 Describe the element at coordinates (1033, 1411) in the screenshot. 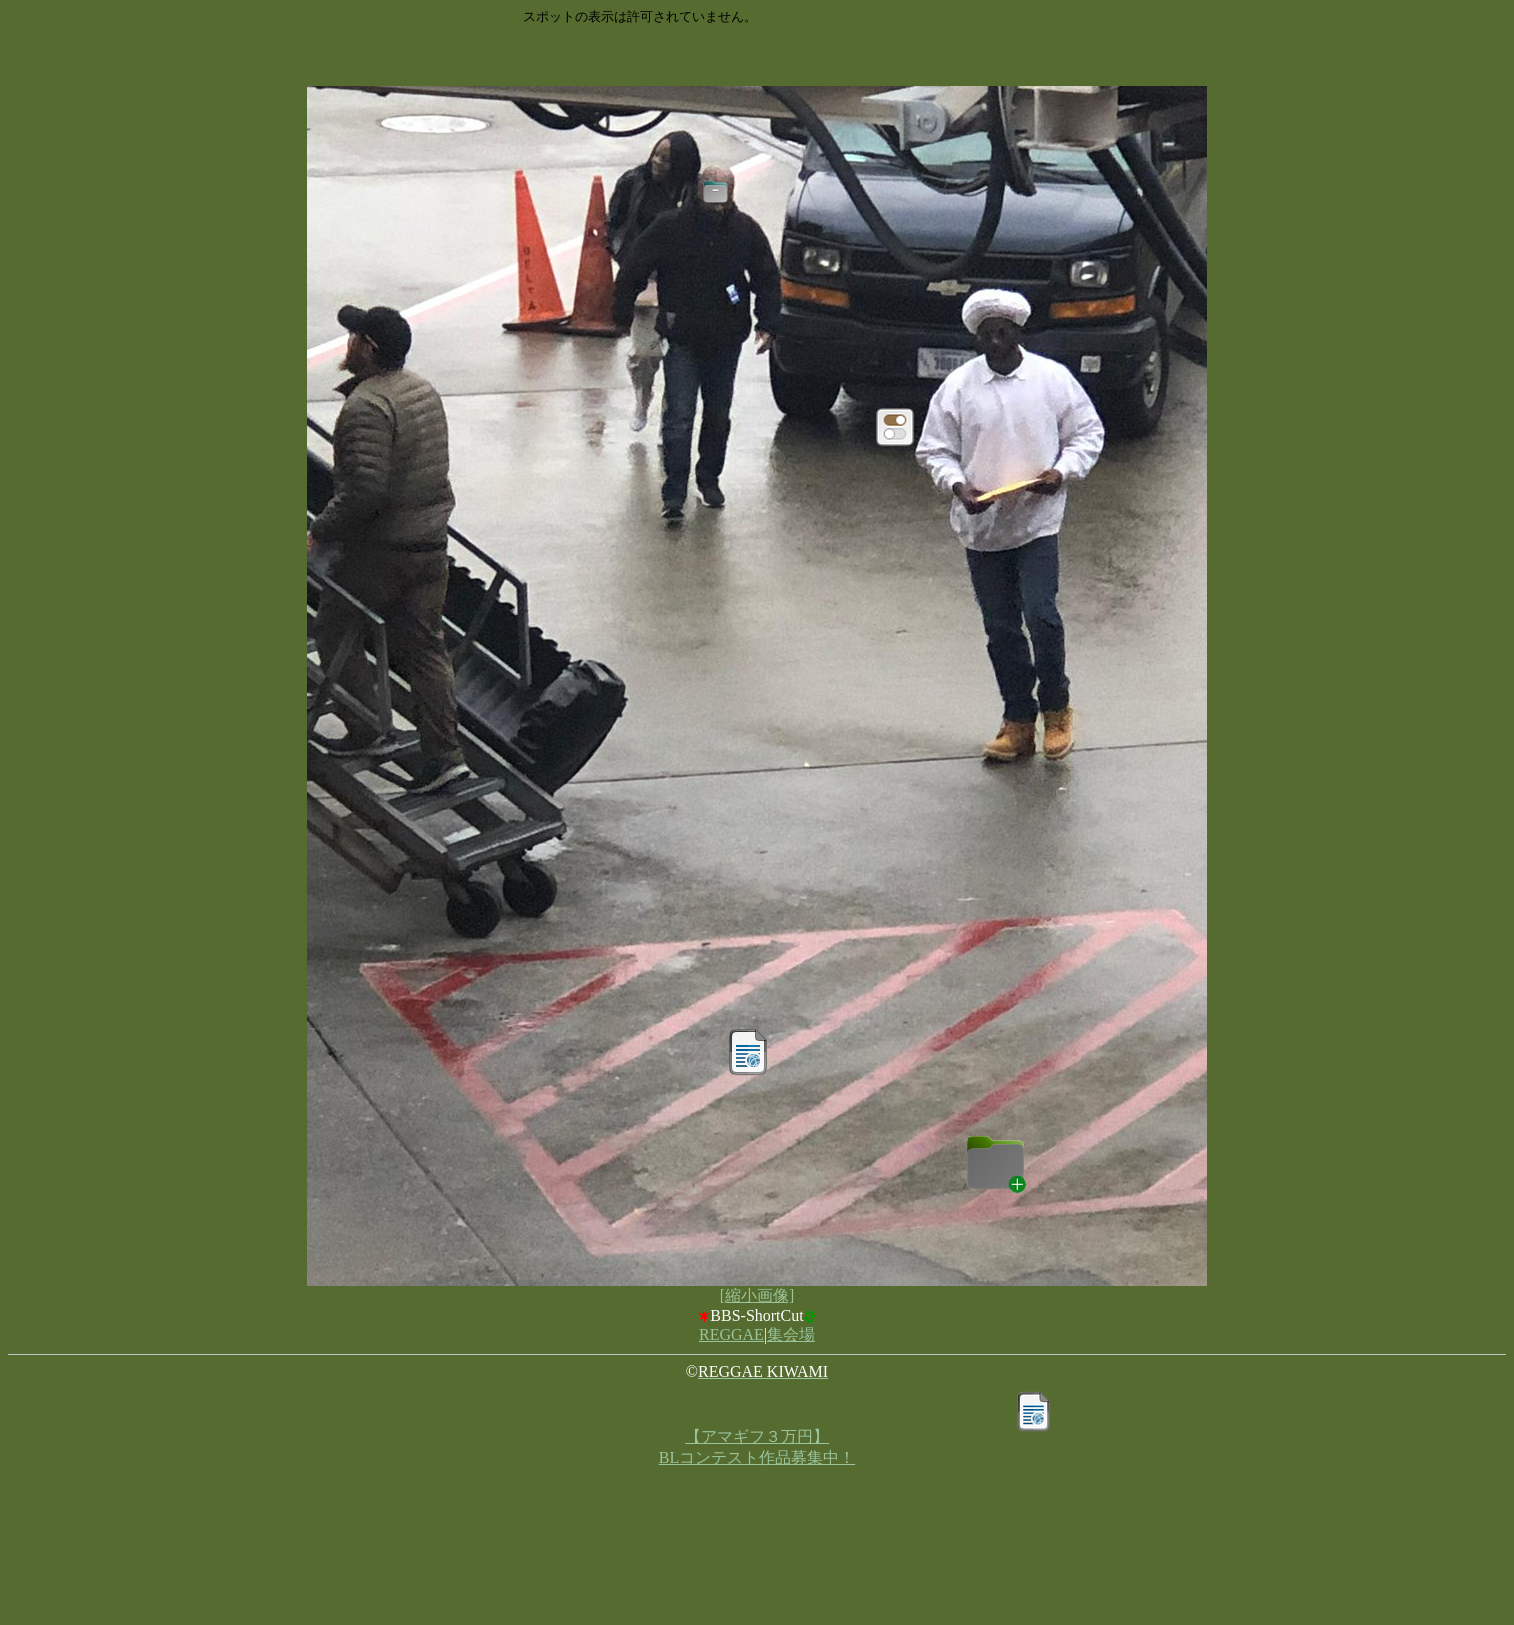

I see `open an opendocument web page file` at that location.